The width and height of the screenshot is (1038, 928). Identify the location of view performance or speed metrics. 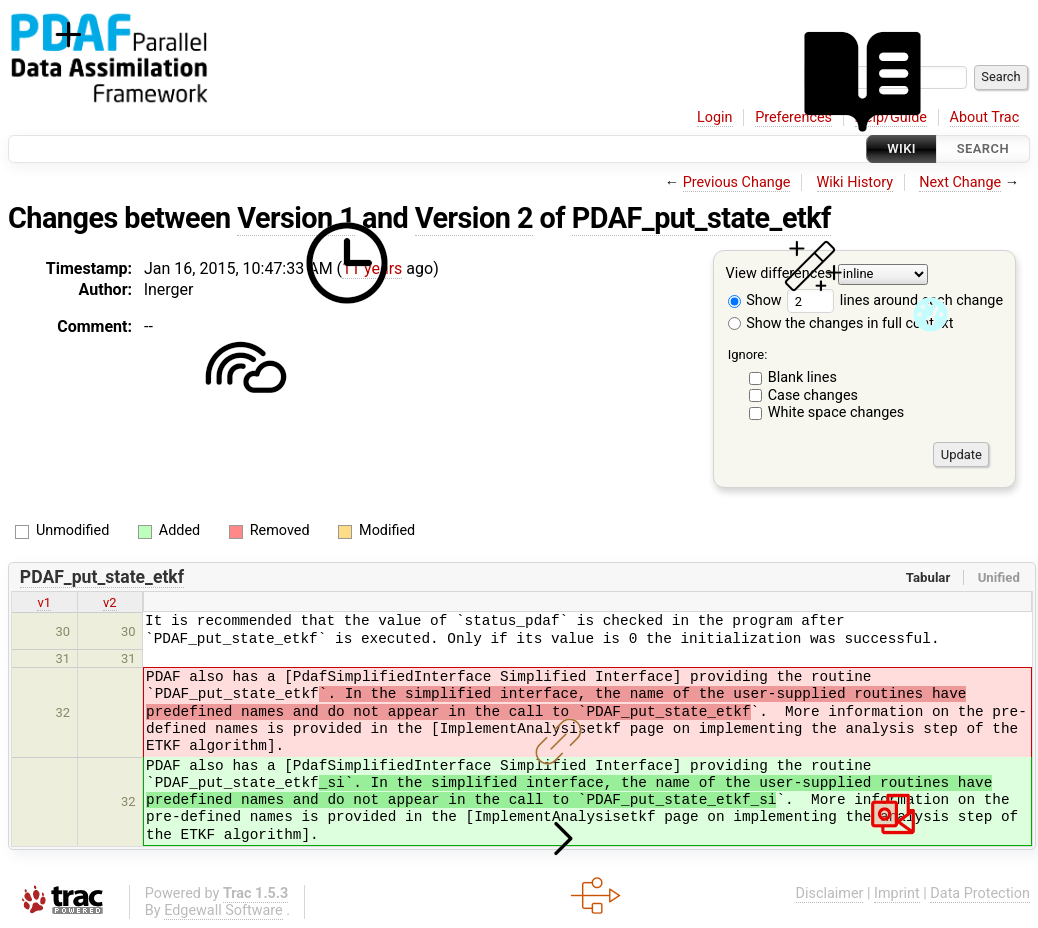
(930, 314).